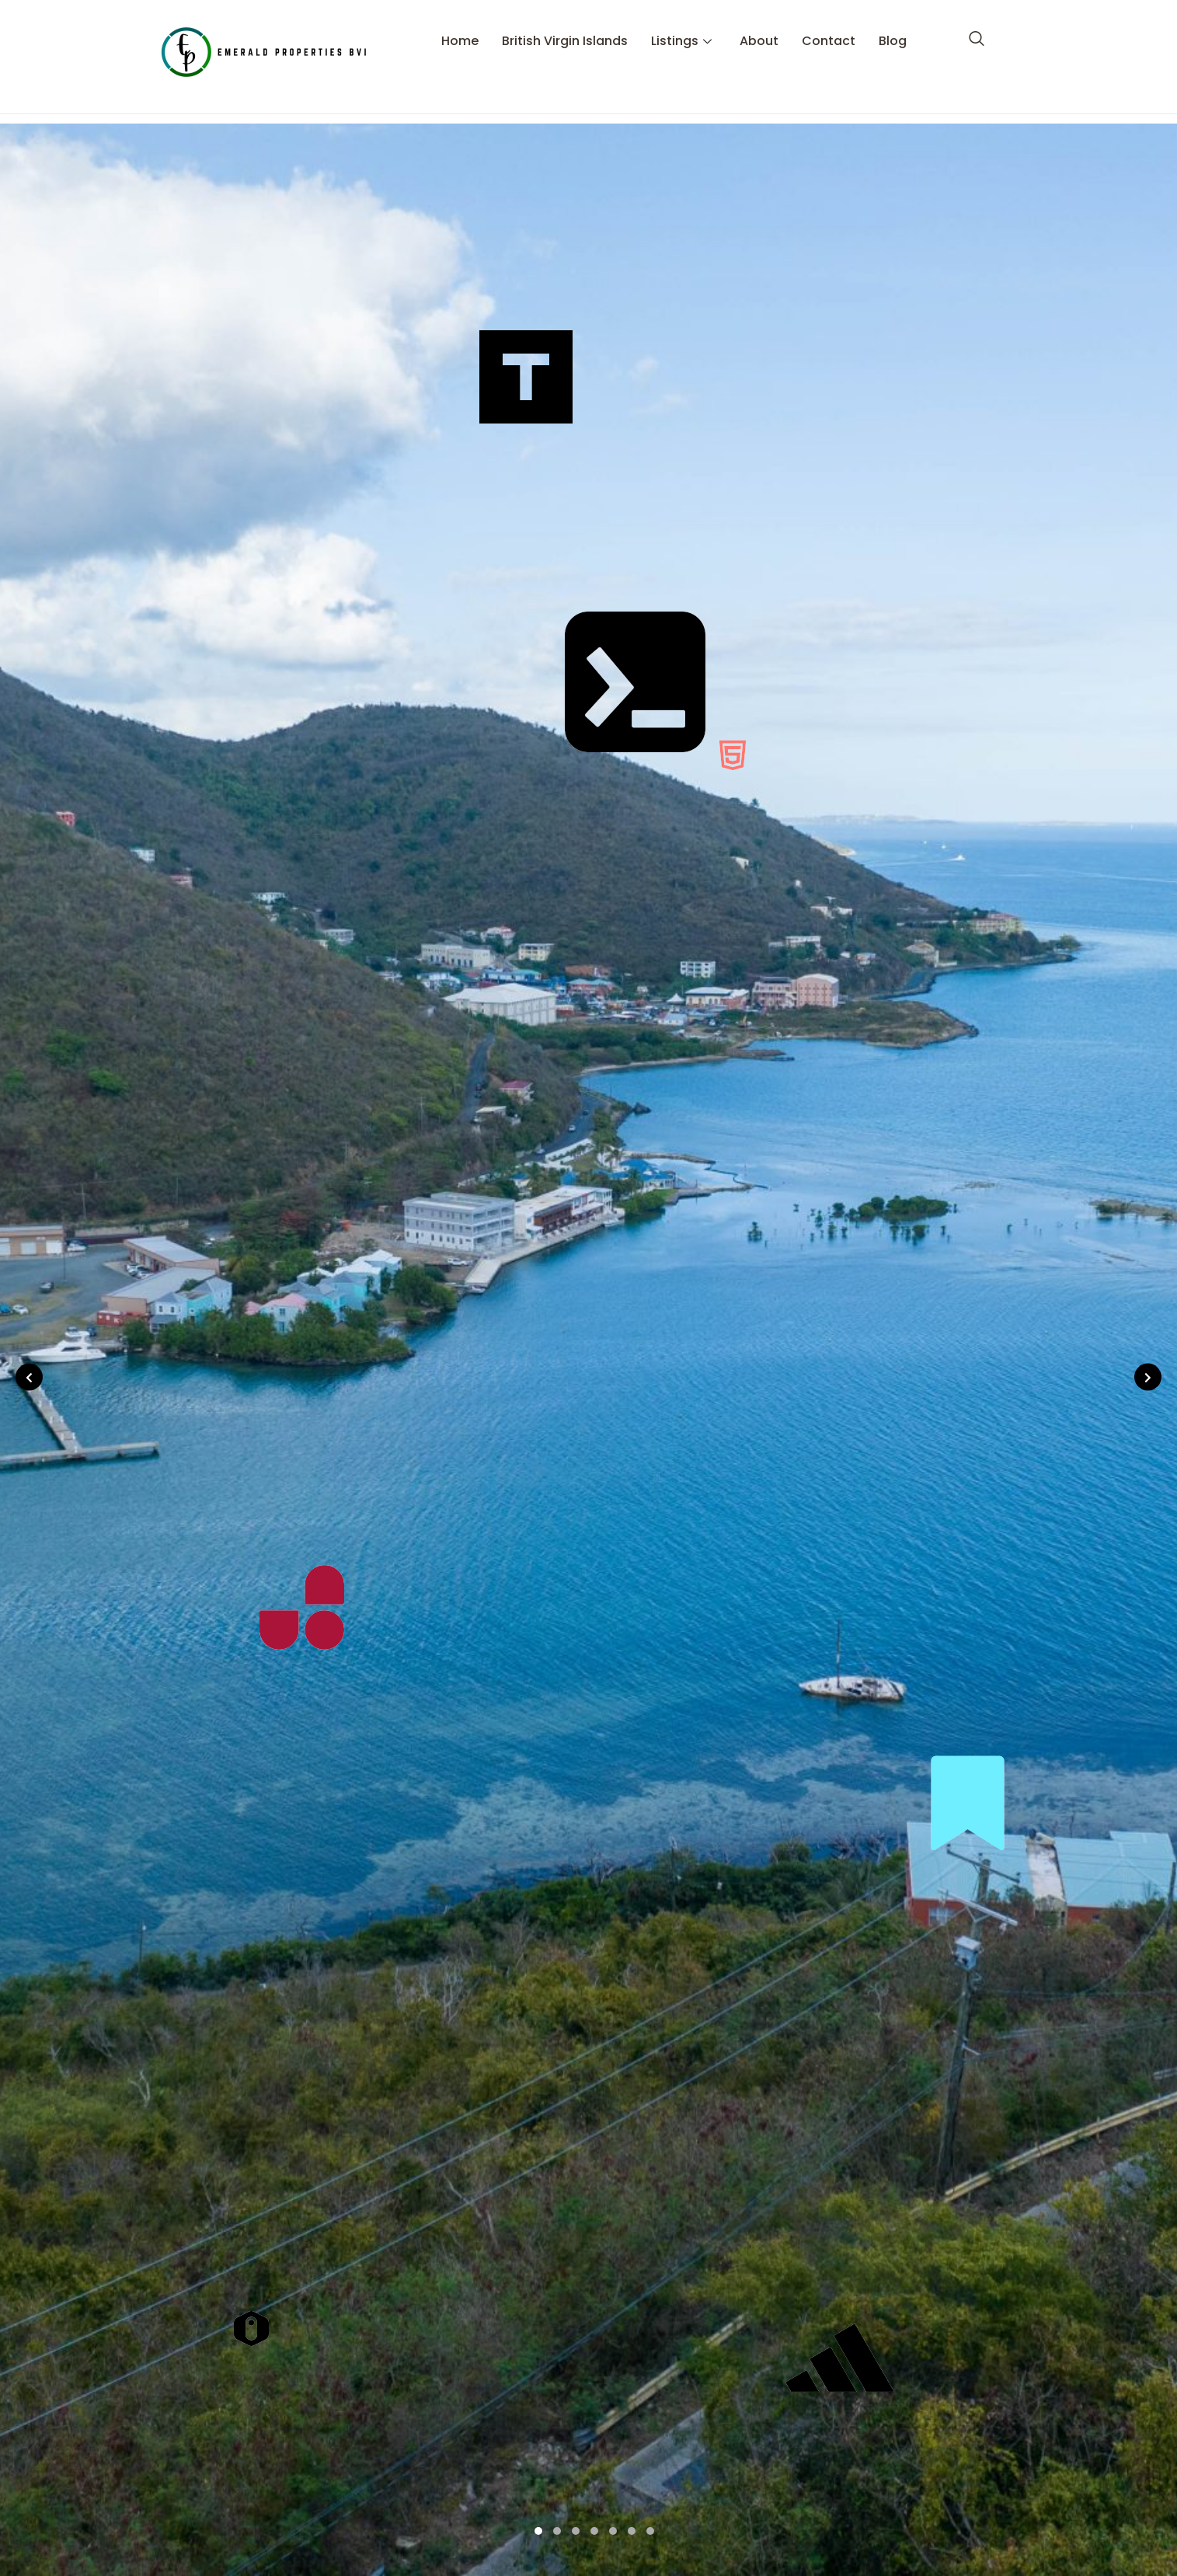  What do you see at coordinates (635, 681) in the screenshot?
I see `visit the Educative learning platform` at bounding box center [635, 681].